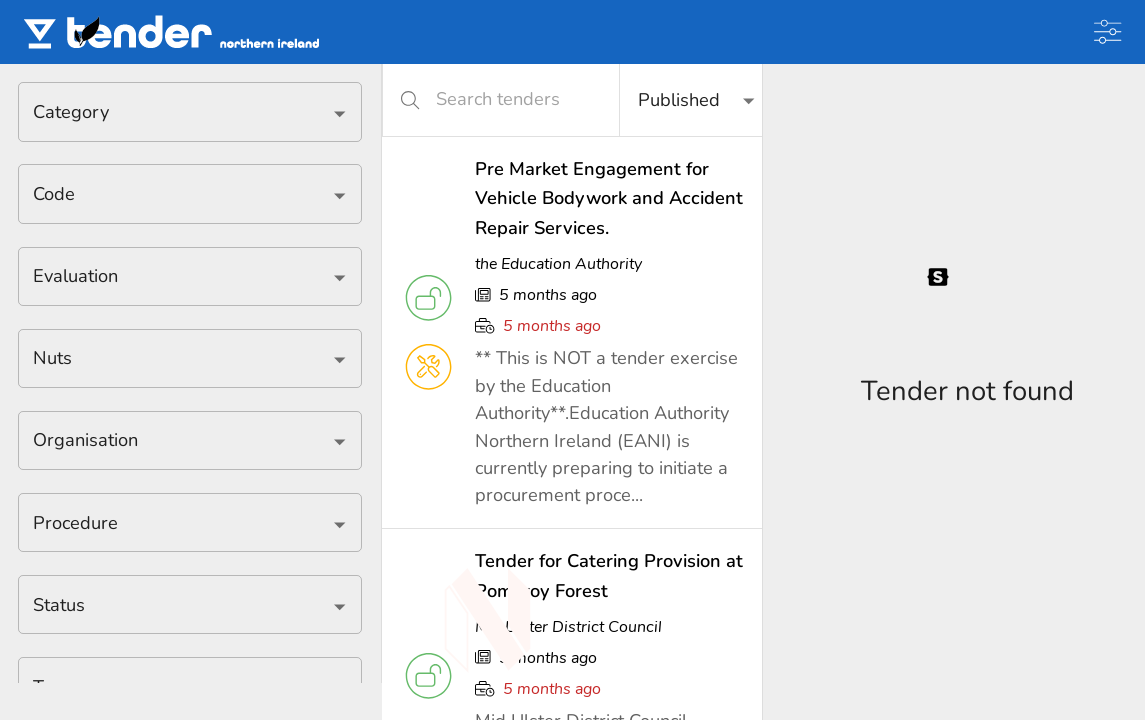  What do you see at coordinates (938, 277) in the screenshot?
I see `statamic content management system logo` at bounding box center [938, 277].